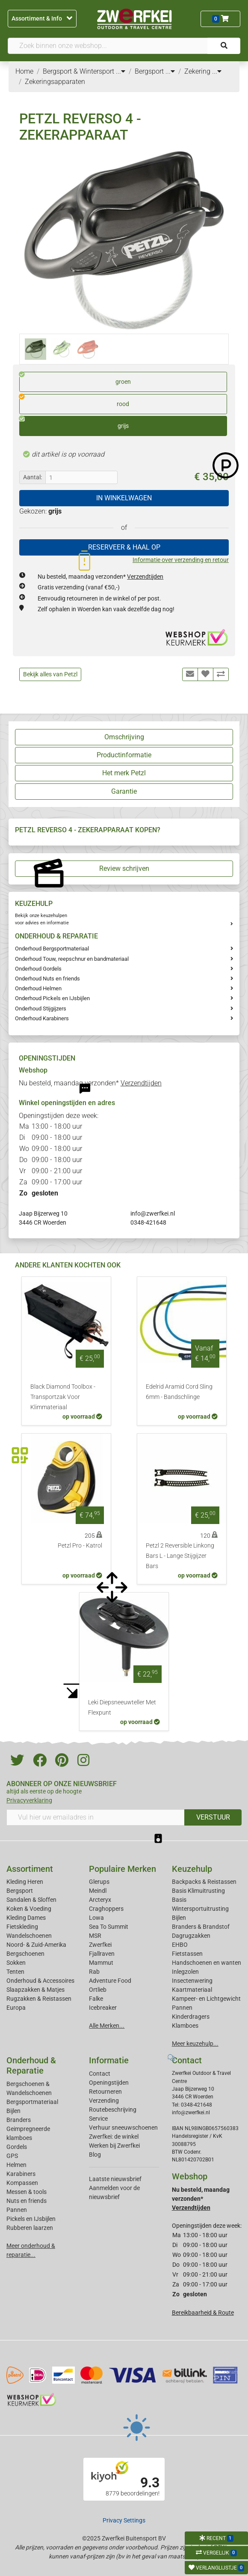  Describe the element at coordinates (49, 874) in the screenshot. I see `access video or movie content` at that location.